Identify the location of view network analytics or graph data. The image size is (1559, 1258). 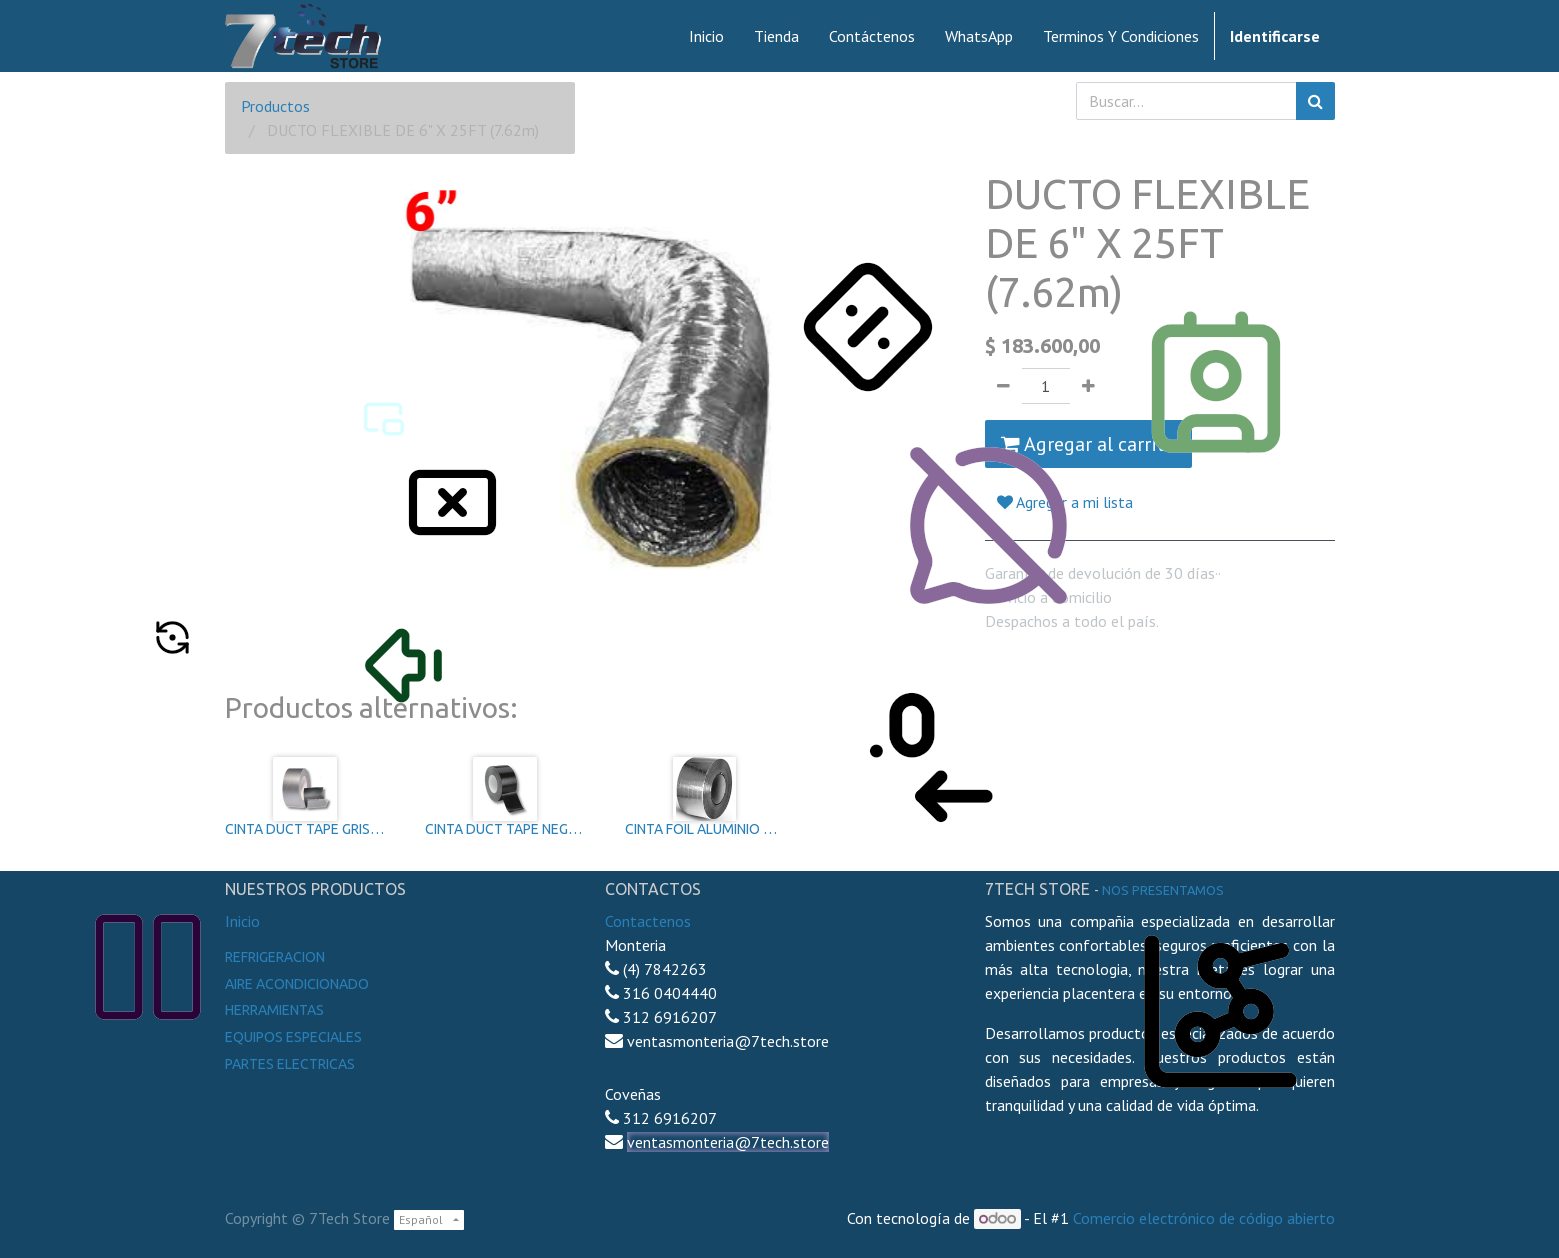
(1220, 1011).